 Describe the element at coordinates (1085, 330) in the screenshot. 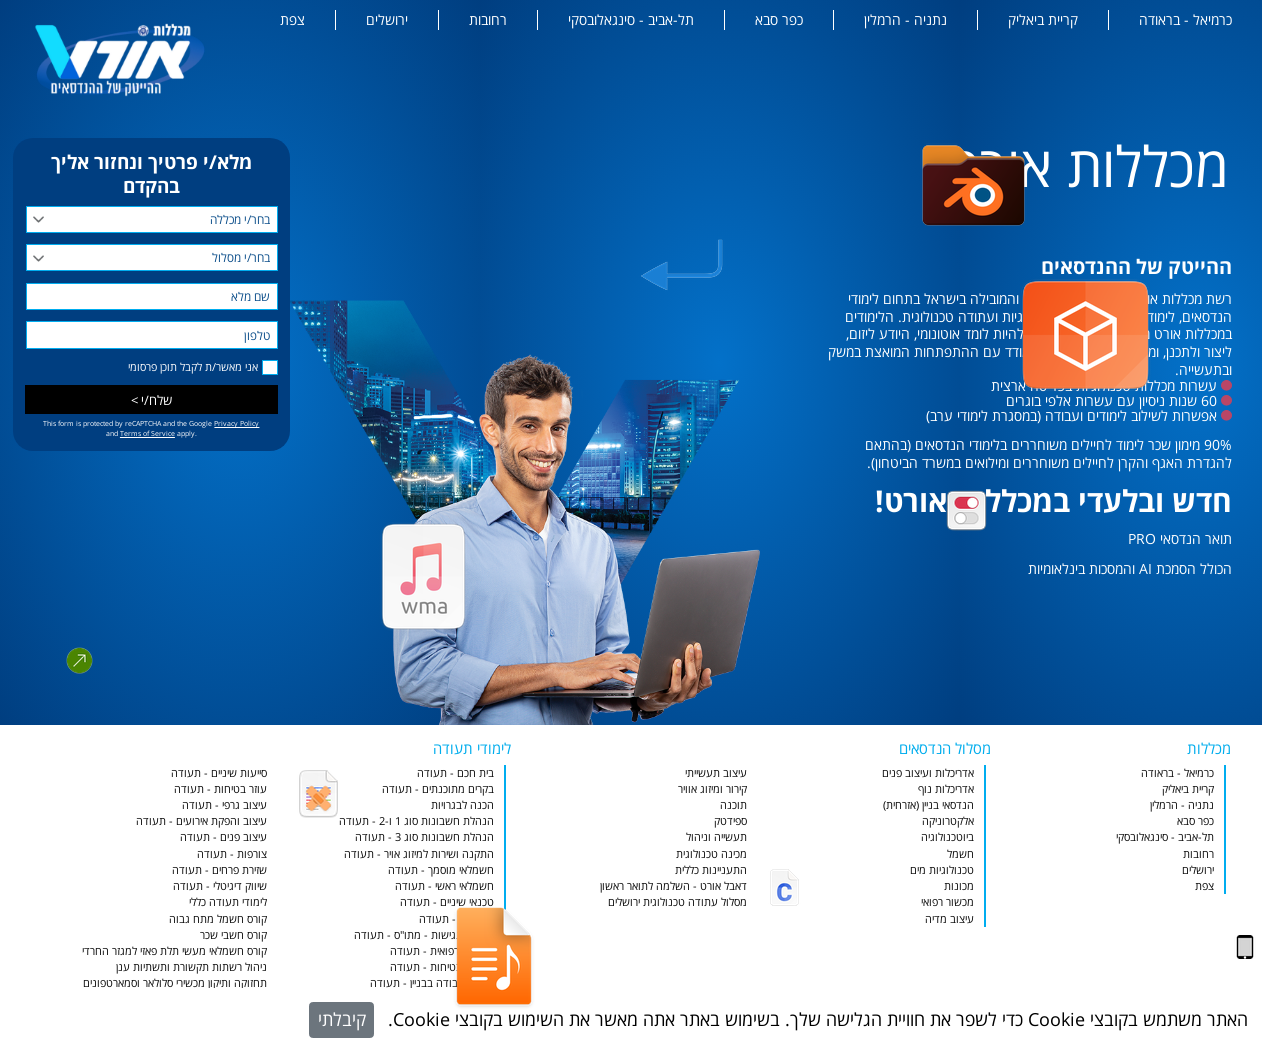

I see `open a 3D model file in OBJ format` at that location.